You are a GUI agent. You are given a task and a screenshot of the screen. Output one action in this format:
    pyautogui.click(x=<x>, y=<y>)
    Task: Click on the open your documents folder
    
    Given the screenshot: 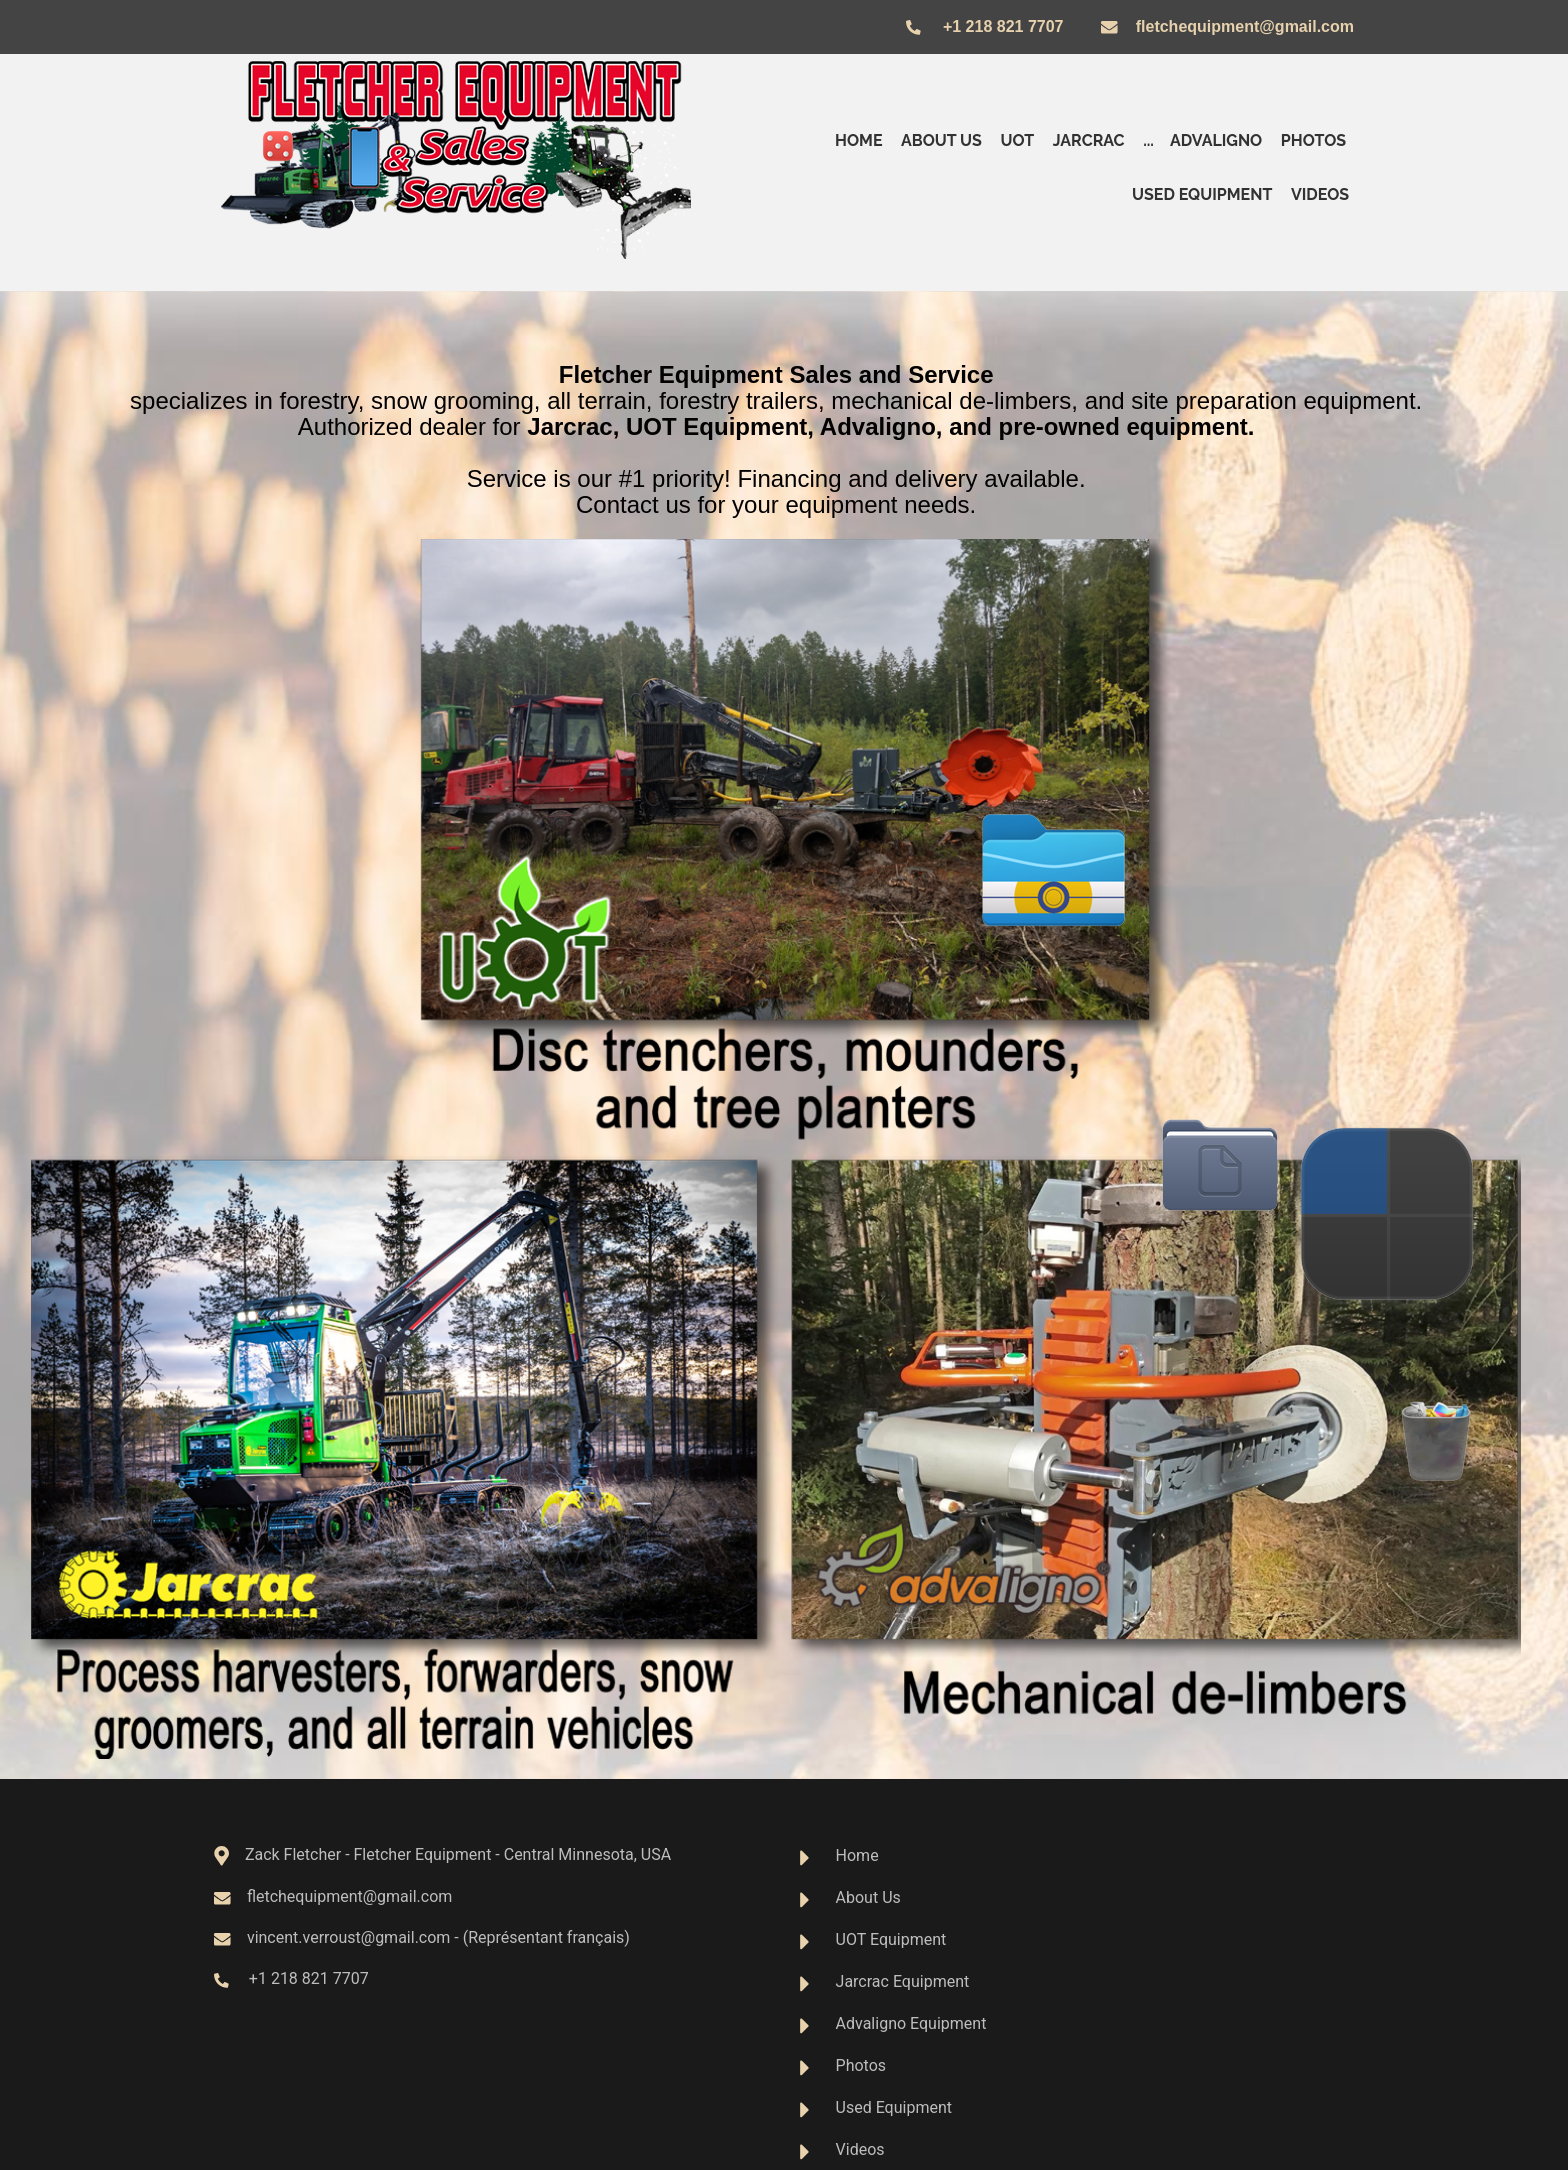 What is the action you would take?
    pyautogui.click(x=1220, y=1165)
    